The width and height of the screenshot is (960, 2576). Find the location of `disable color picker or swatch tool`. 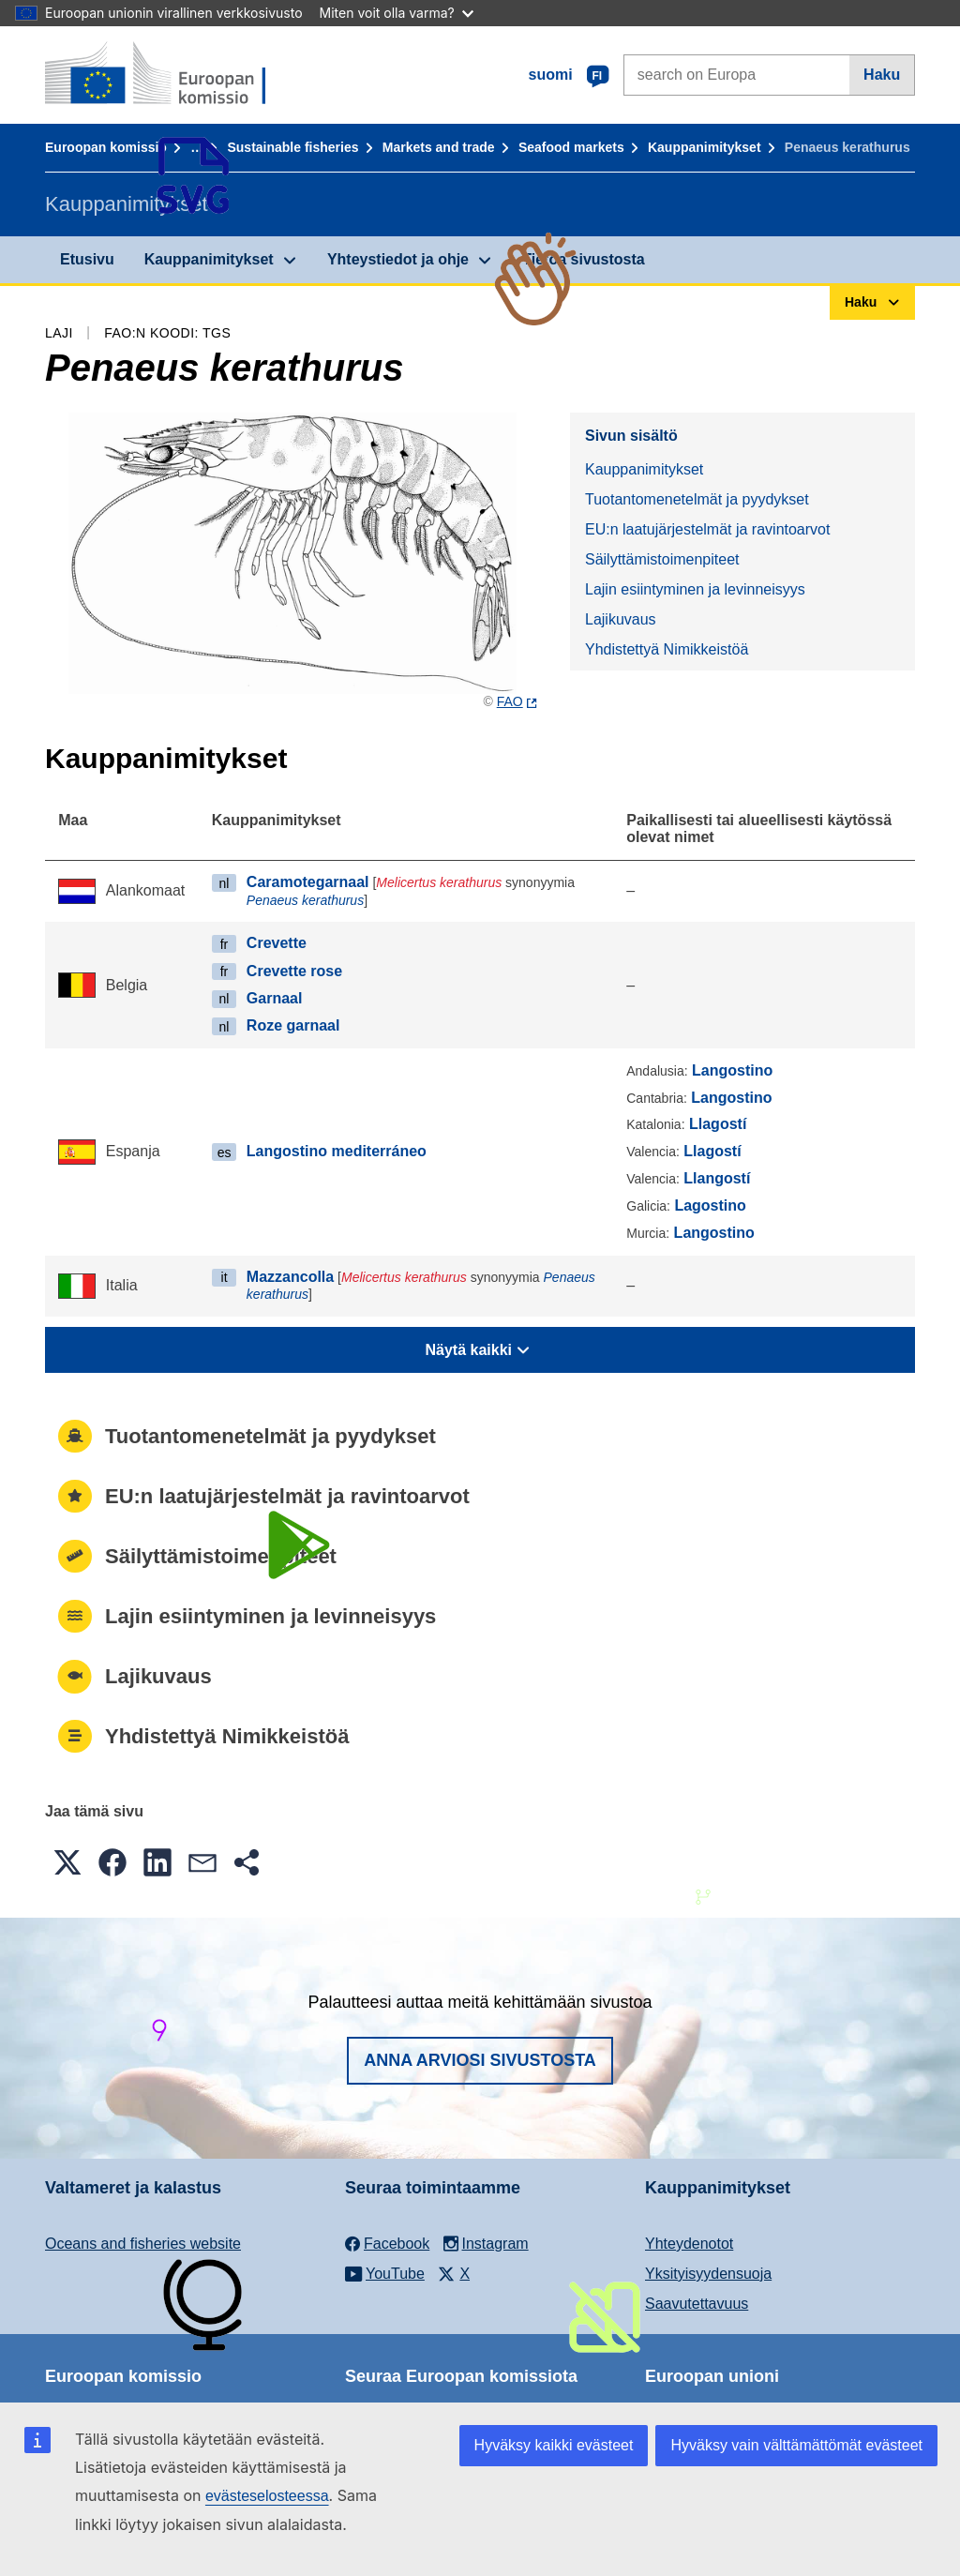

disable color picker or swatch tool is located at coordinates (605, 2317).